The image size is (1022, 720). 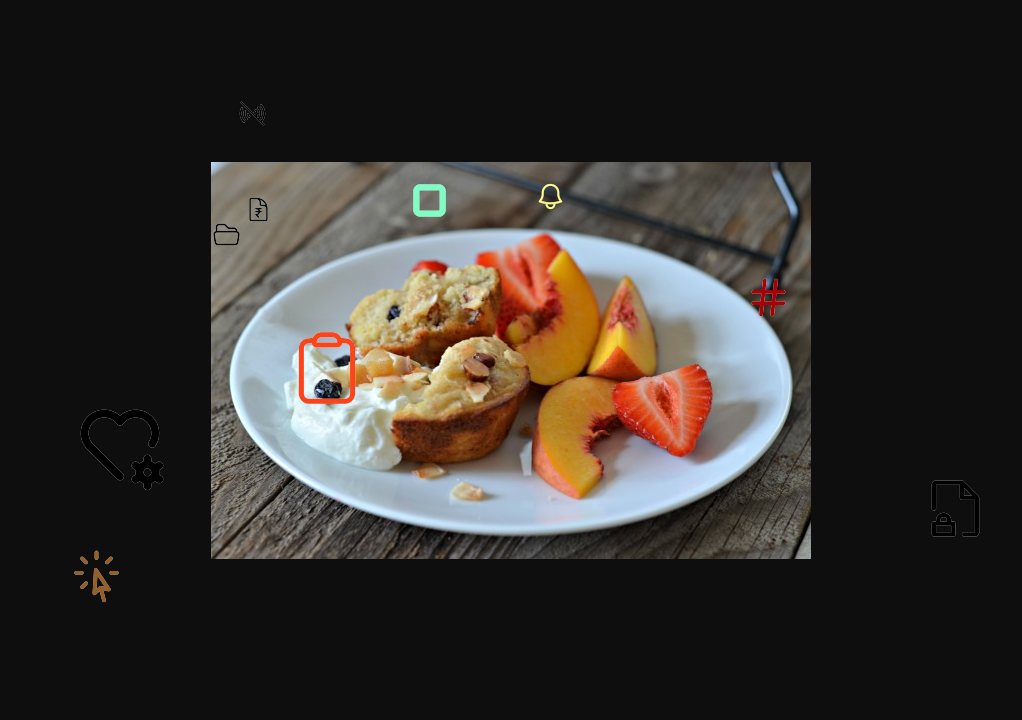 I want to click on stop media playback, so click(x=429, y=200).